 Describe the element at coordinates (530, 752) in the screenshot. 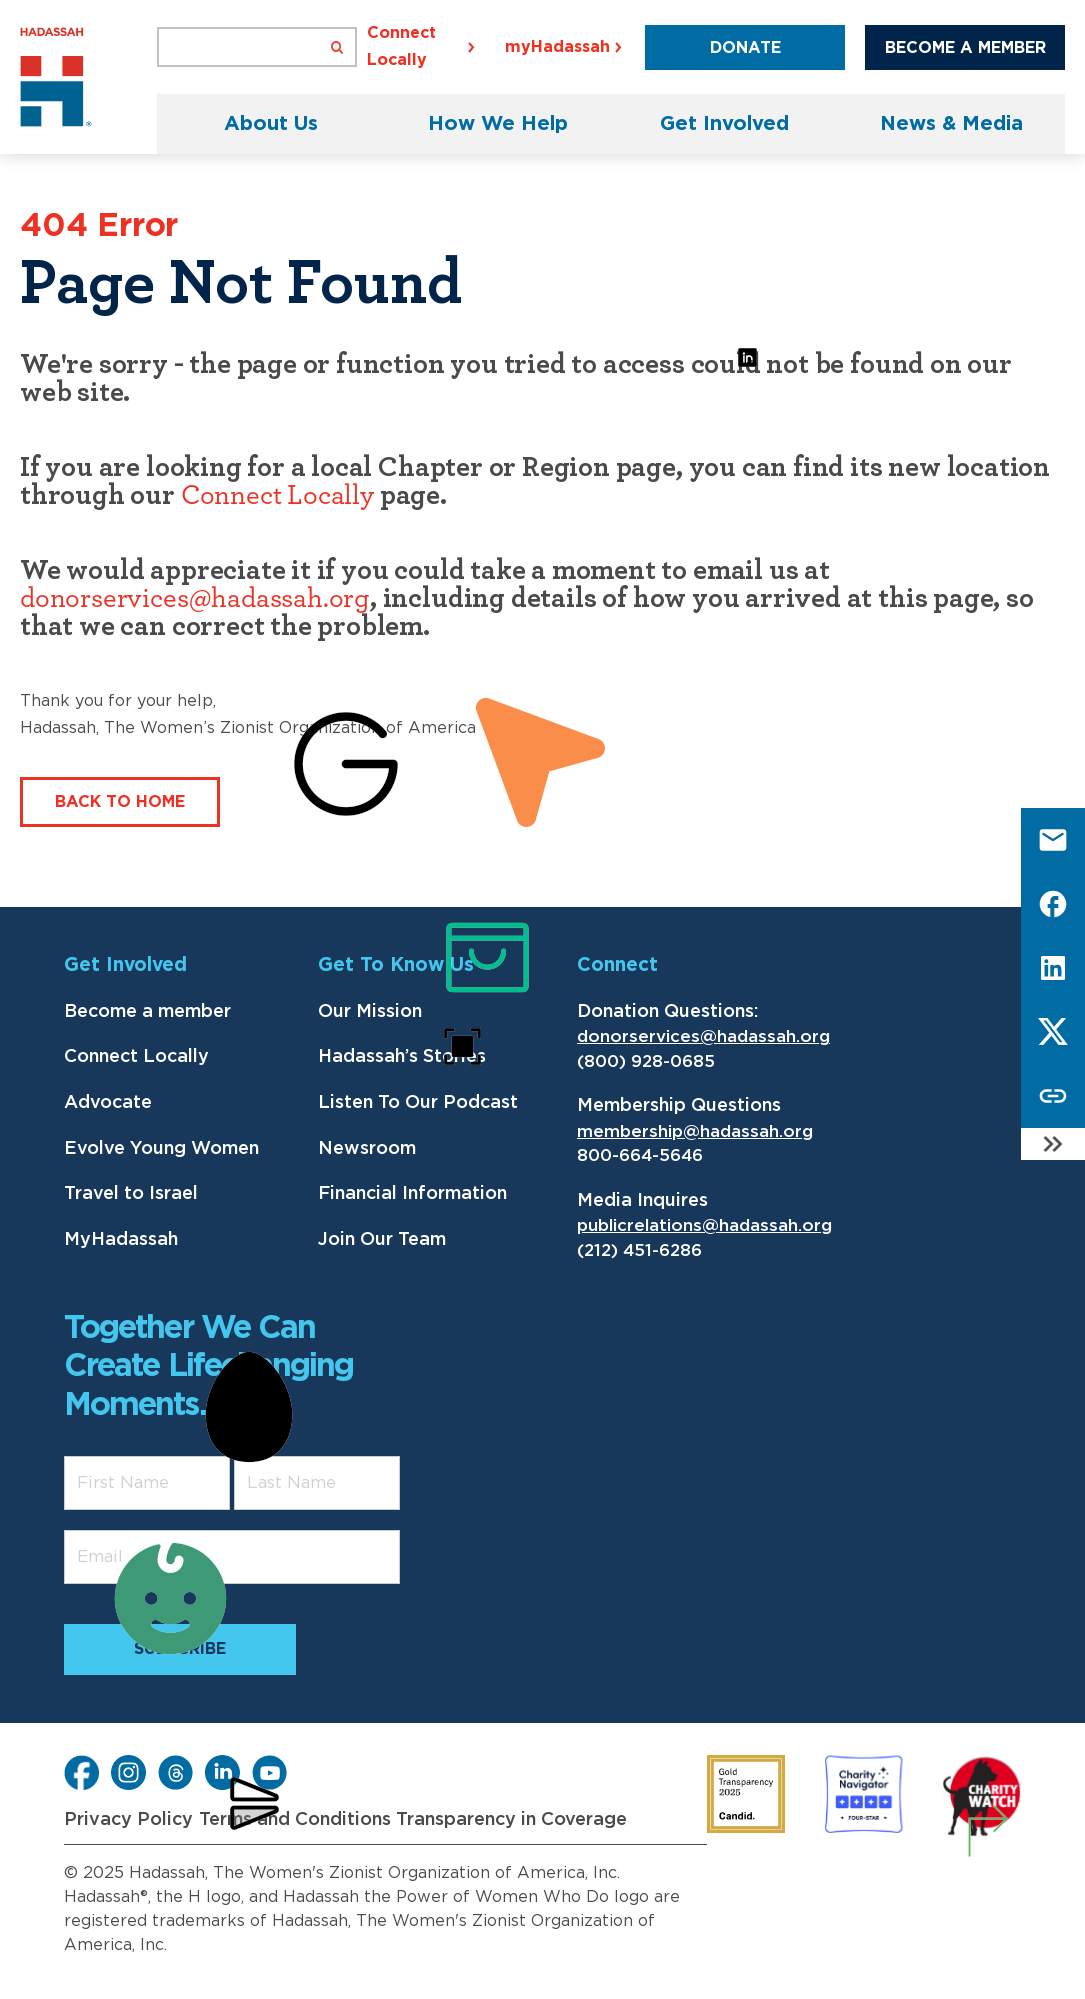

I see `tap to navigate to a destination` at that location.